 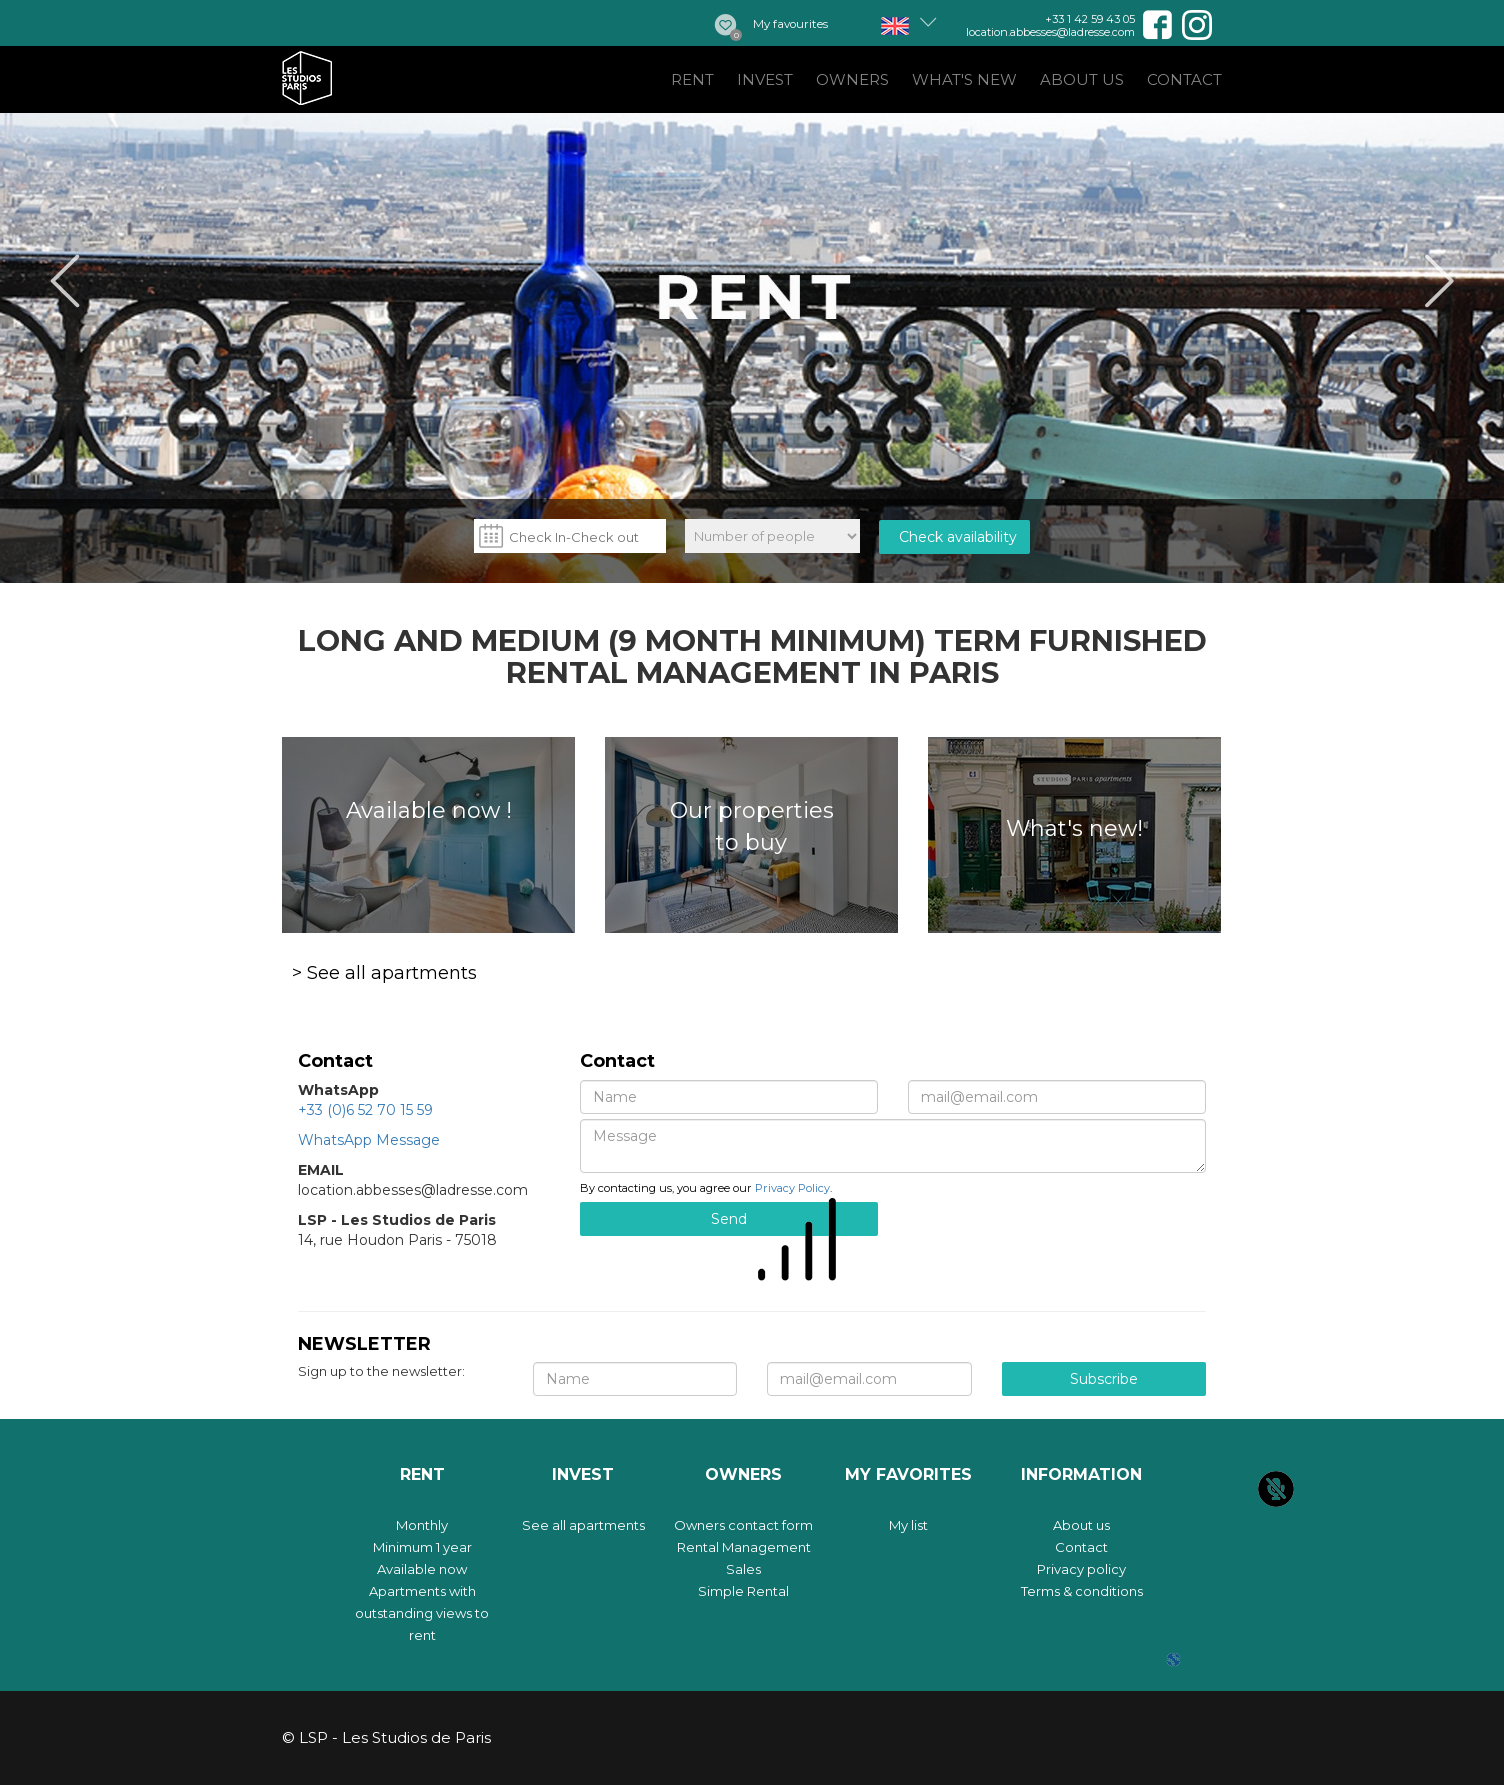 I want to click on mute your microphone, so click(x=1276, y=1489).